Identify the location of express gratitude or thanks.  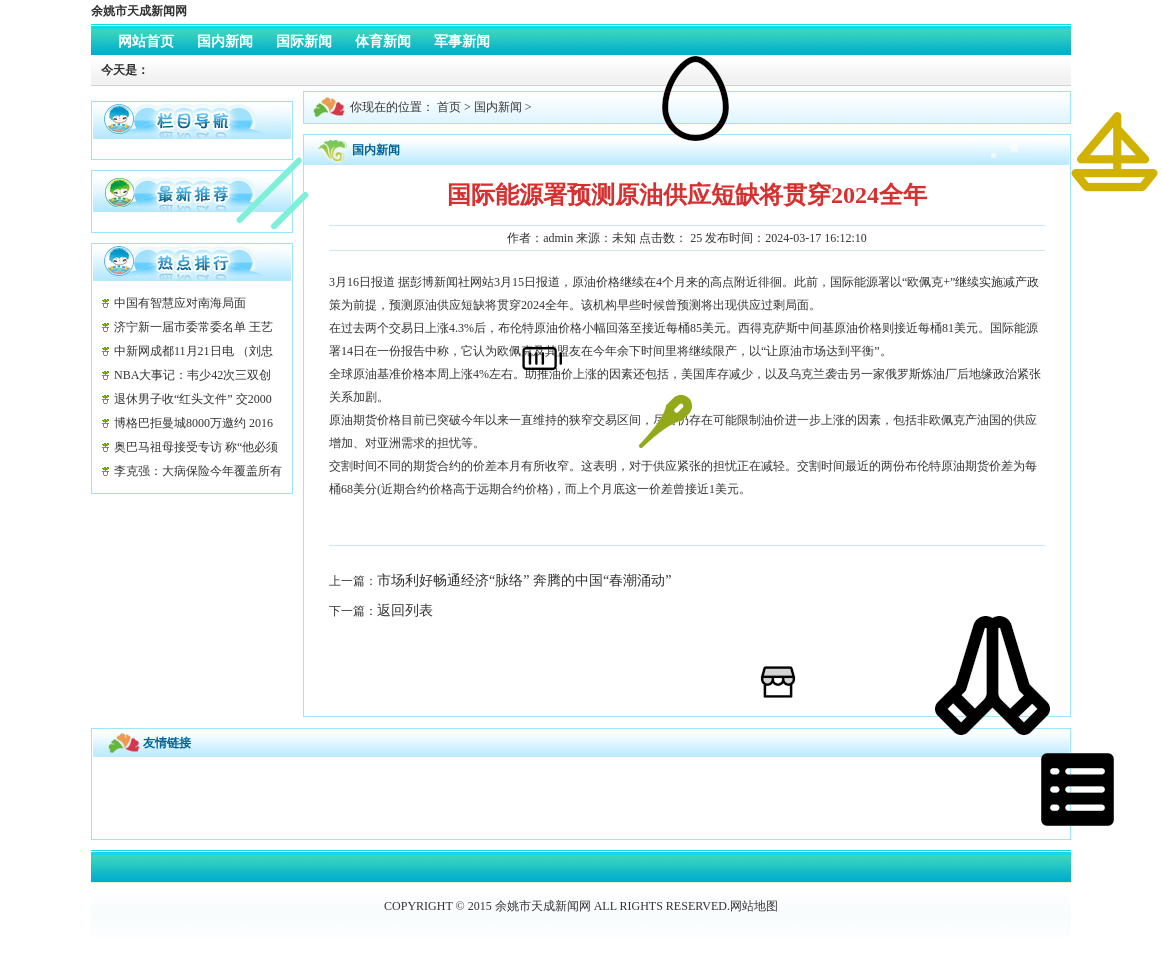
(992, 677).